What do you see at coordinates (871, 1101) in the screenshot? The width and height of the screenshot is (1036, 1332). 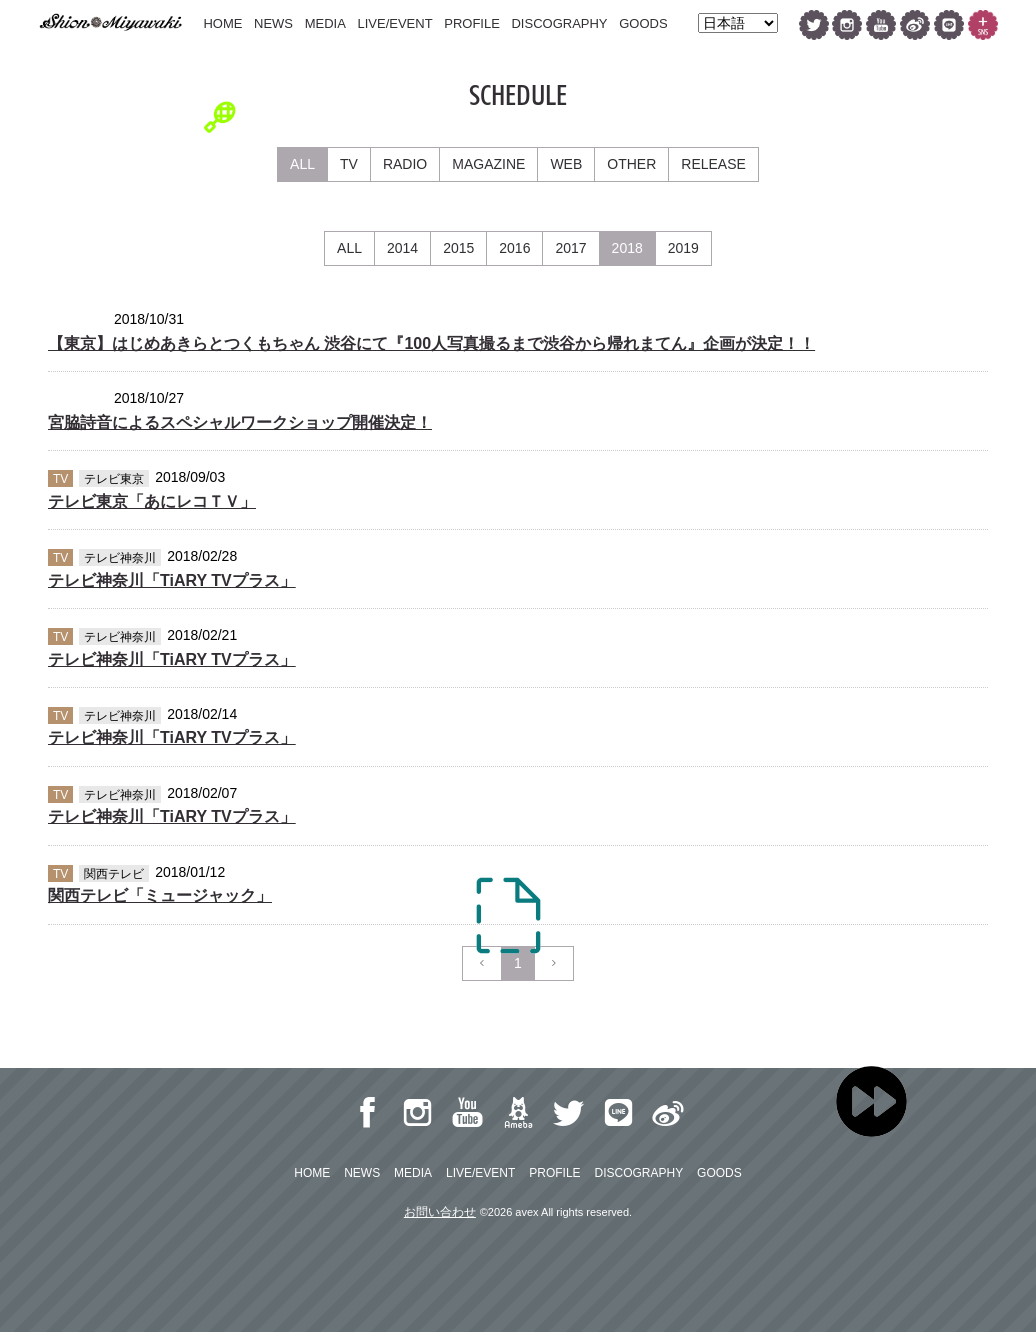 I see `skip forward in media playback` at bounding box center [871, 1101].